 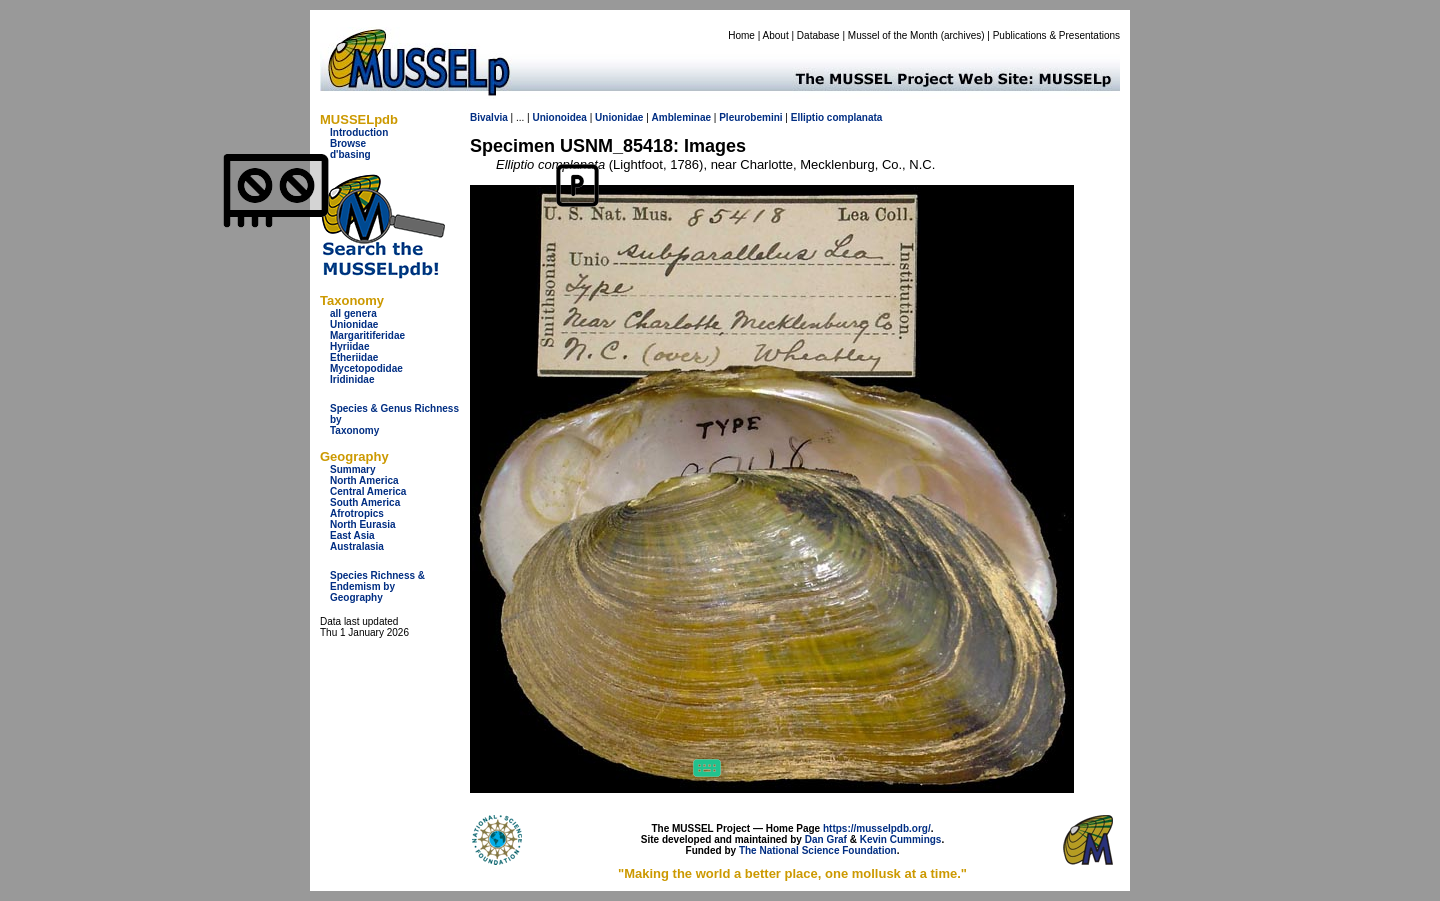 What do you see at coordinates (276, 189) in the screenshot?
I see `view graphics card or GPU information` at bounding box center [276, 189].